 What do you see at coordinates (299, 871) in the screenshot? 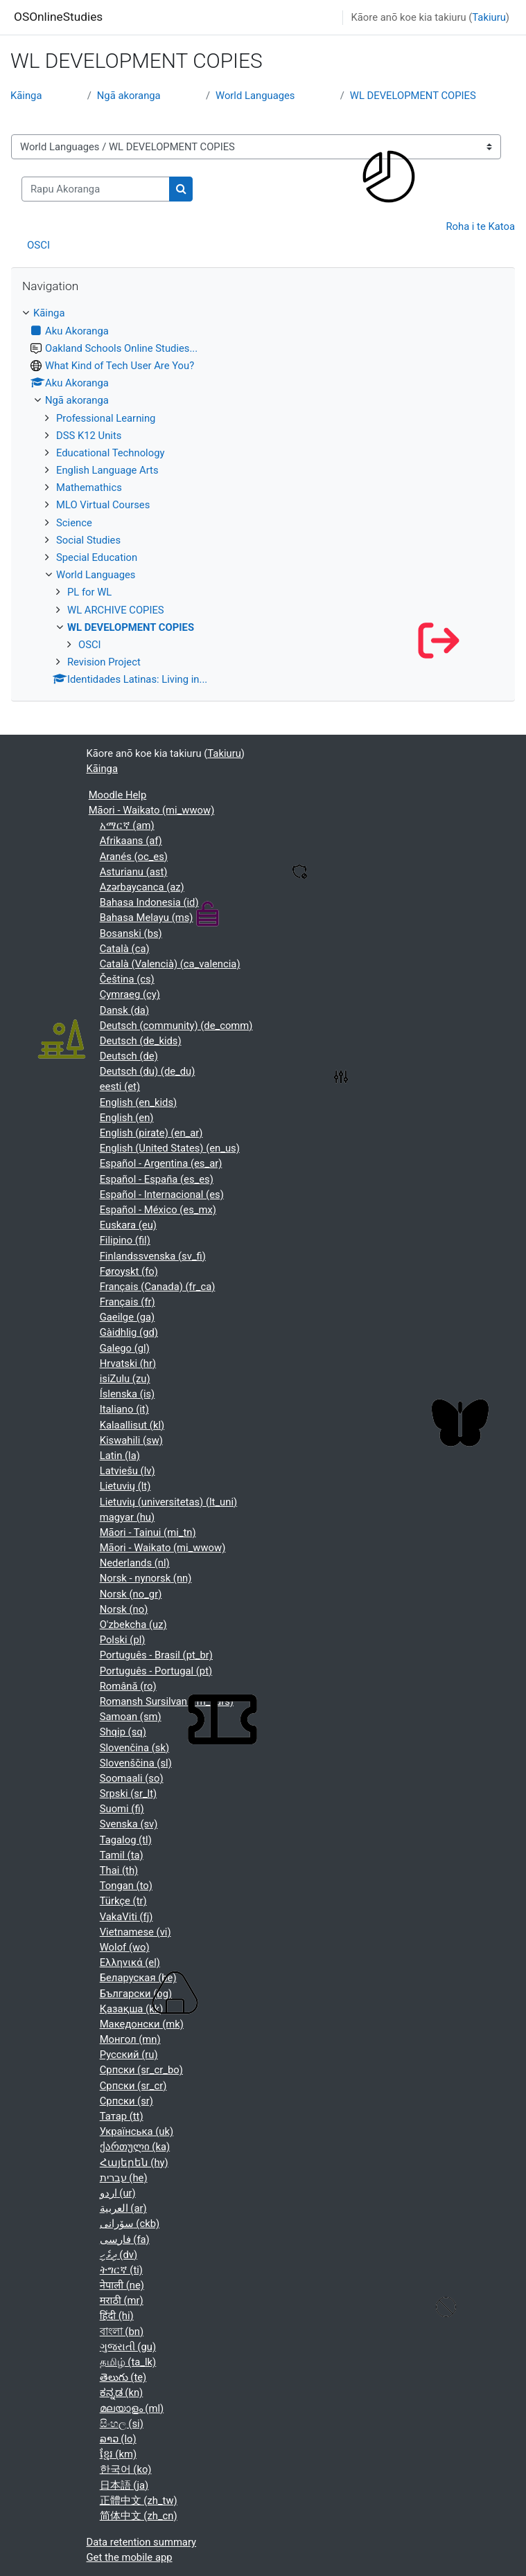
I see `cancel or disable security protection` at bounding box center [299, 871].